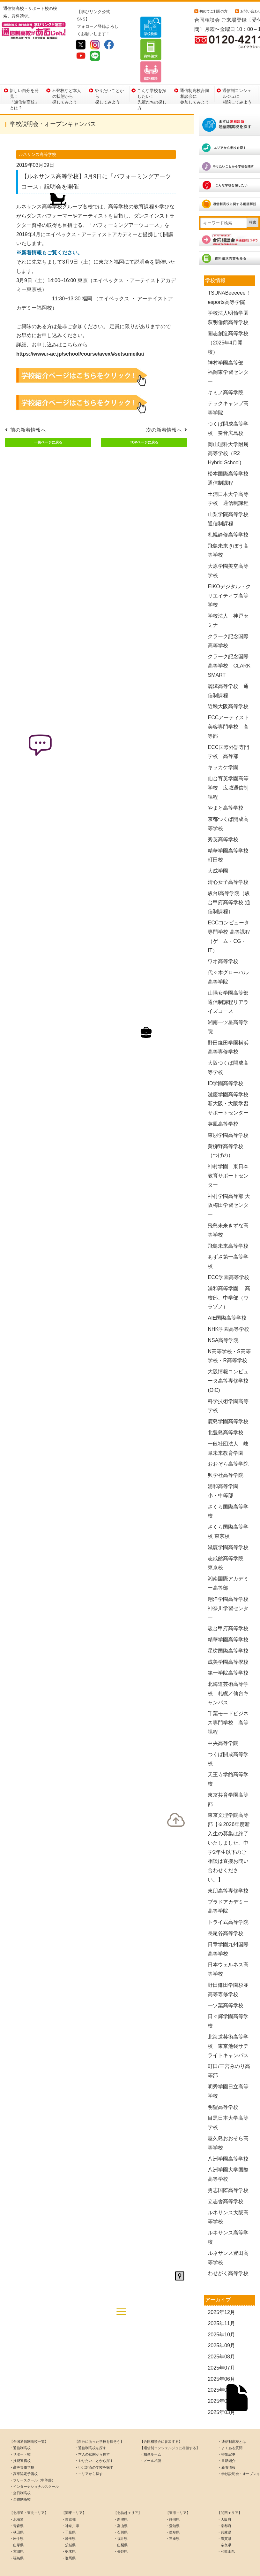 Image resolution: width=260 pixels, height=2576 pixels. Describe the element at coordinates (237, 2398) in the screenshot. I see `view document or file` at that location.